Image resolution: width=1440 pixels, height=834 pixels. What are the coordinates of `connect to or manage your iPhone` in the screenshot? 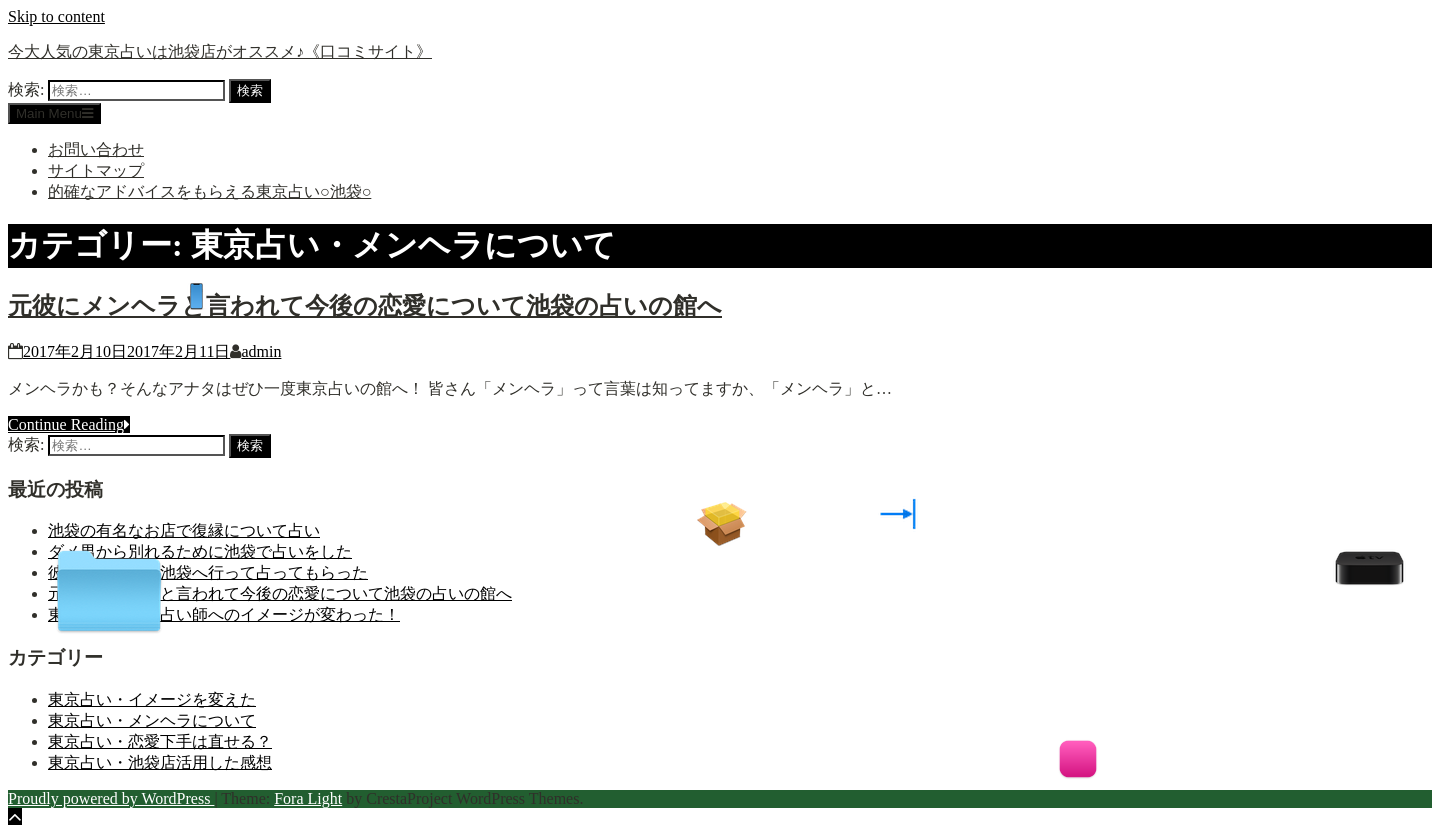 It's located at (196, 296).